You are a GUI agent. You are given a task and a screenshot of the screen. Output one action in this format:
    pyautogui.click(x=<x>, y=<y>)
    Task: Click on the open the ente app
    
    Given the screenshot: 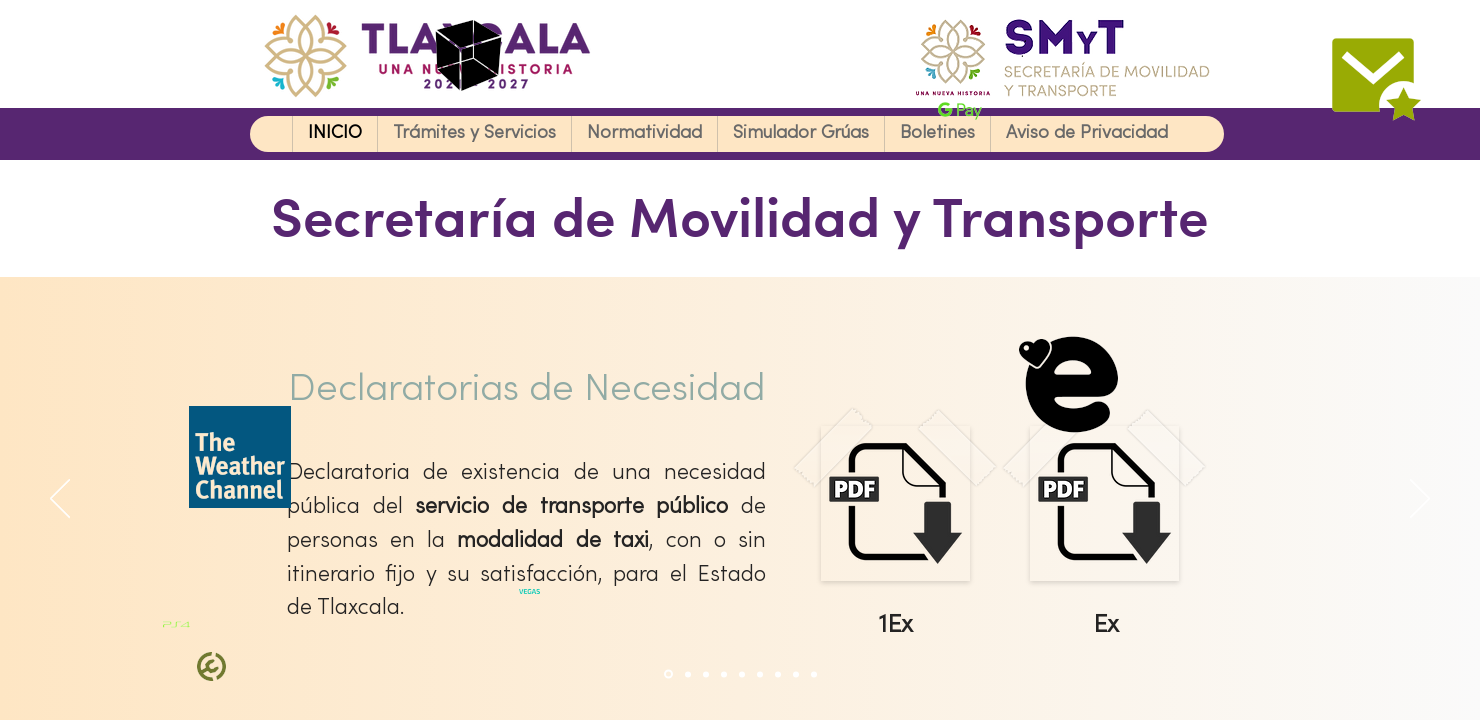 What is the action you would take?
    pyautogui.click(x=1068, y=384)
    